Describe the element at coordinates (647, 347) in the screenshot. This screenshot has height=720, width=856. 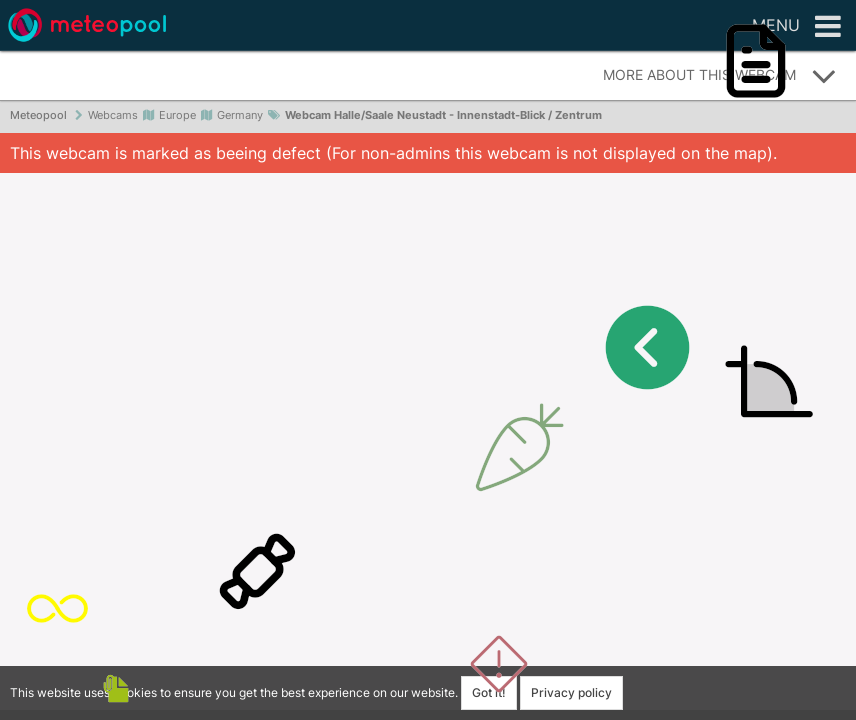
I see `go back to the previous screen` at that location.